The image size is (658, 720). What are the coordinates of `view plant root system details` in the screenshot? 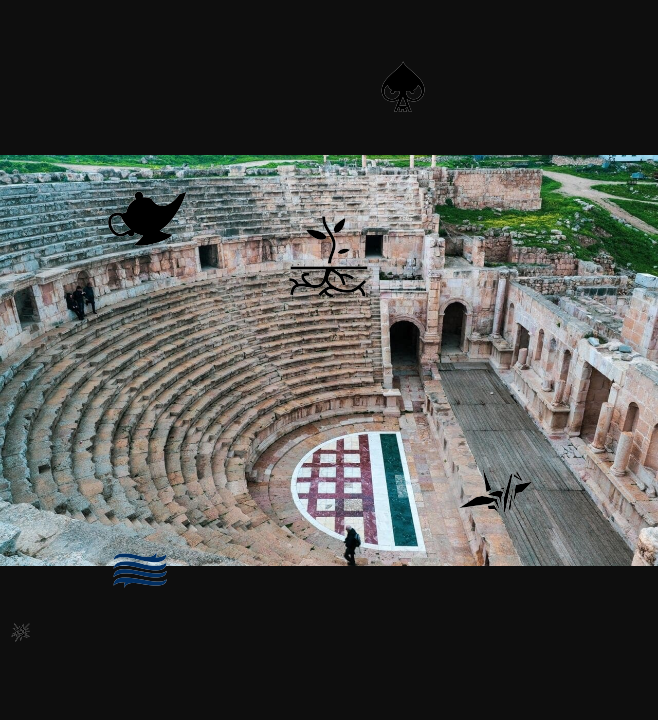 It's located at (329, 257).